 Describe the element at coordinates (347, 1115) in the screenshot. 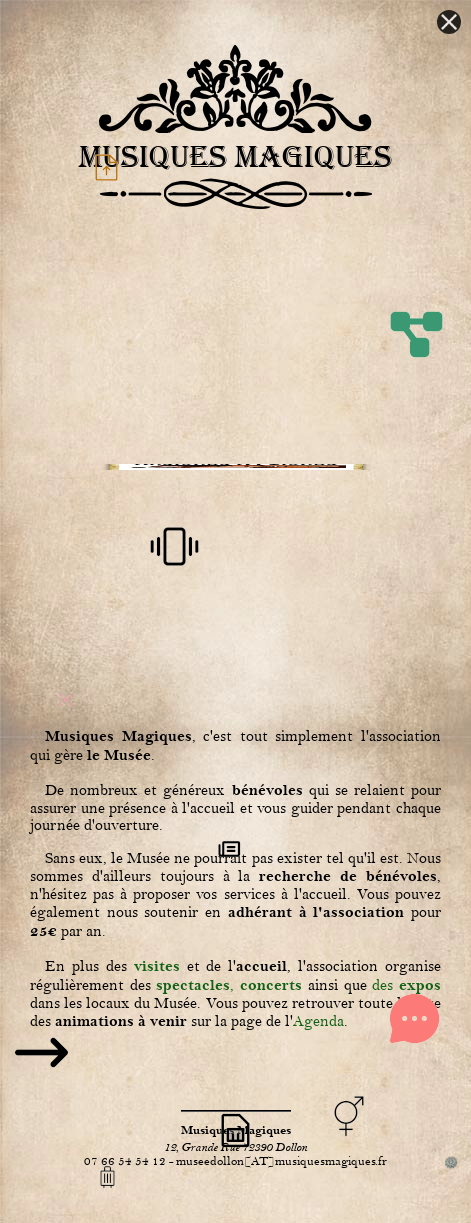

I see `select intersex gender identity option` at that location.